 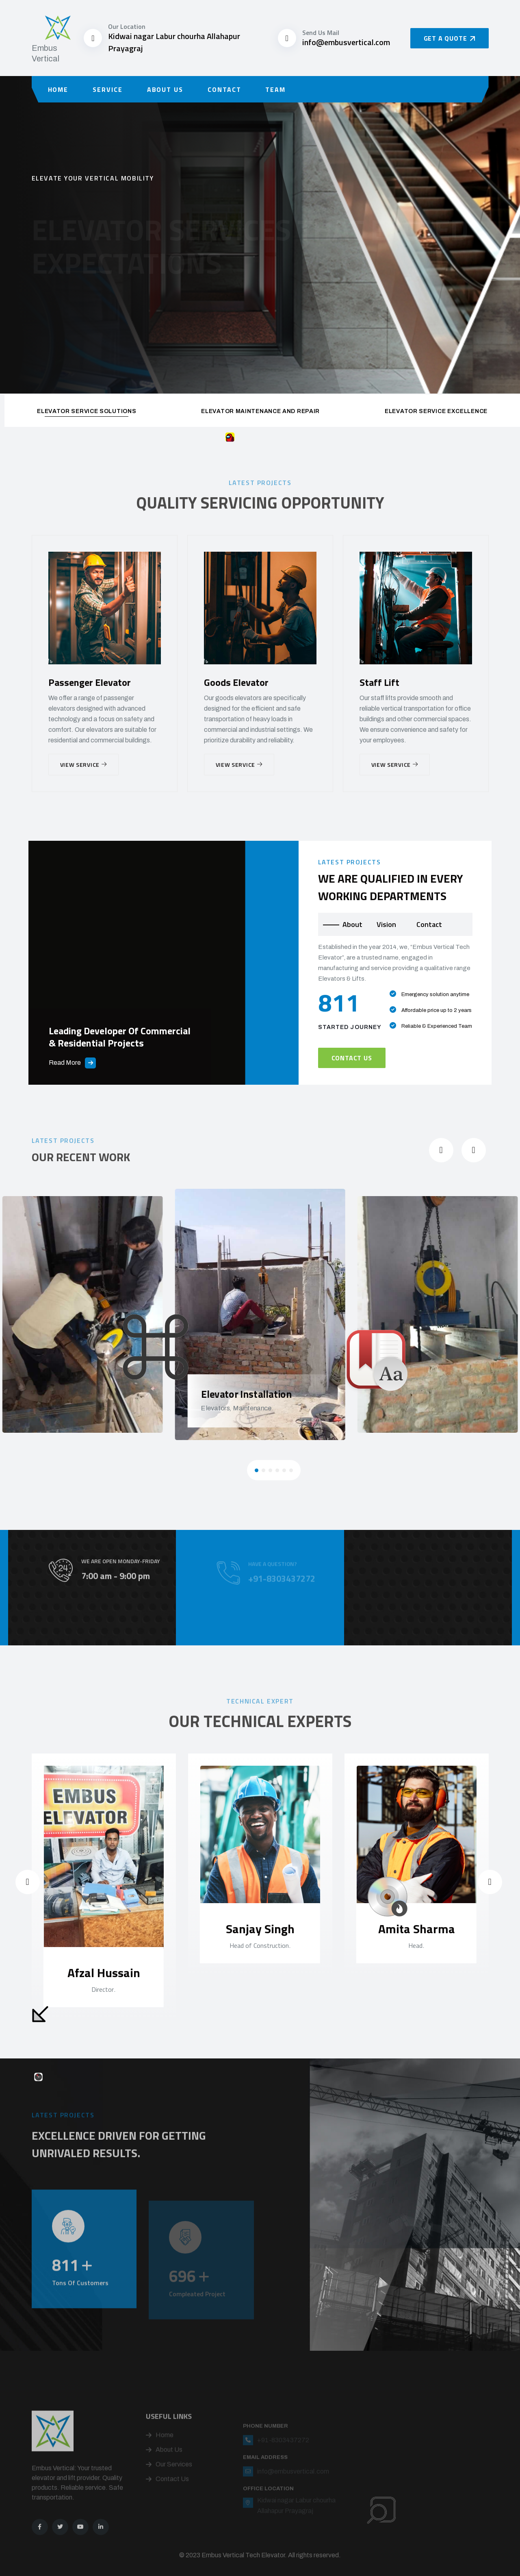 I want to click on burn files to a CD or DVD, so click(x=388, y=1897).